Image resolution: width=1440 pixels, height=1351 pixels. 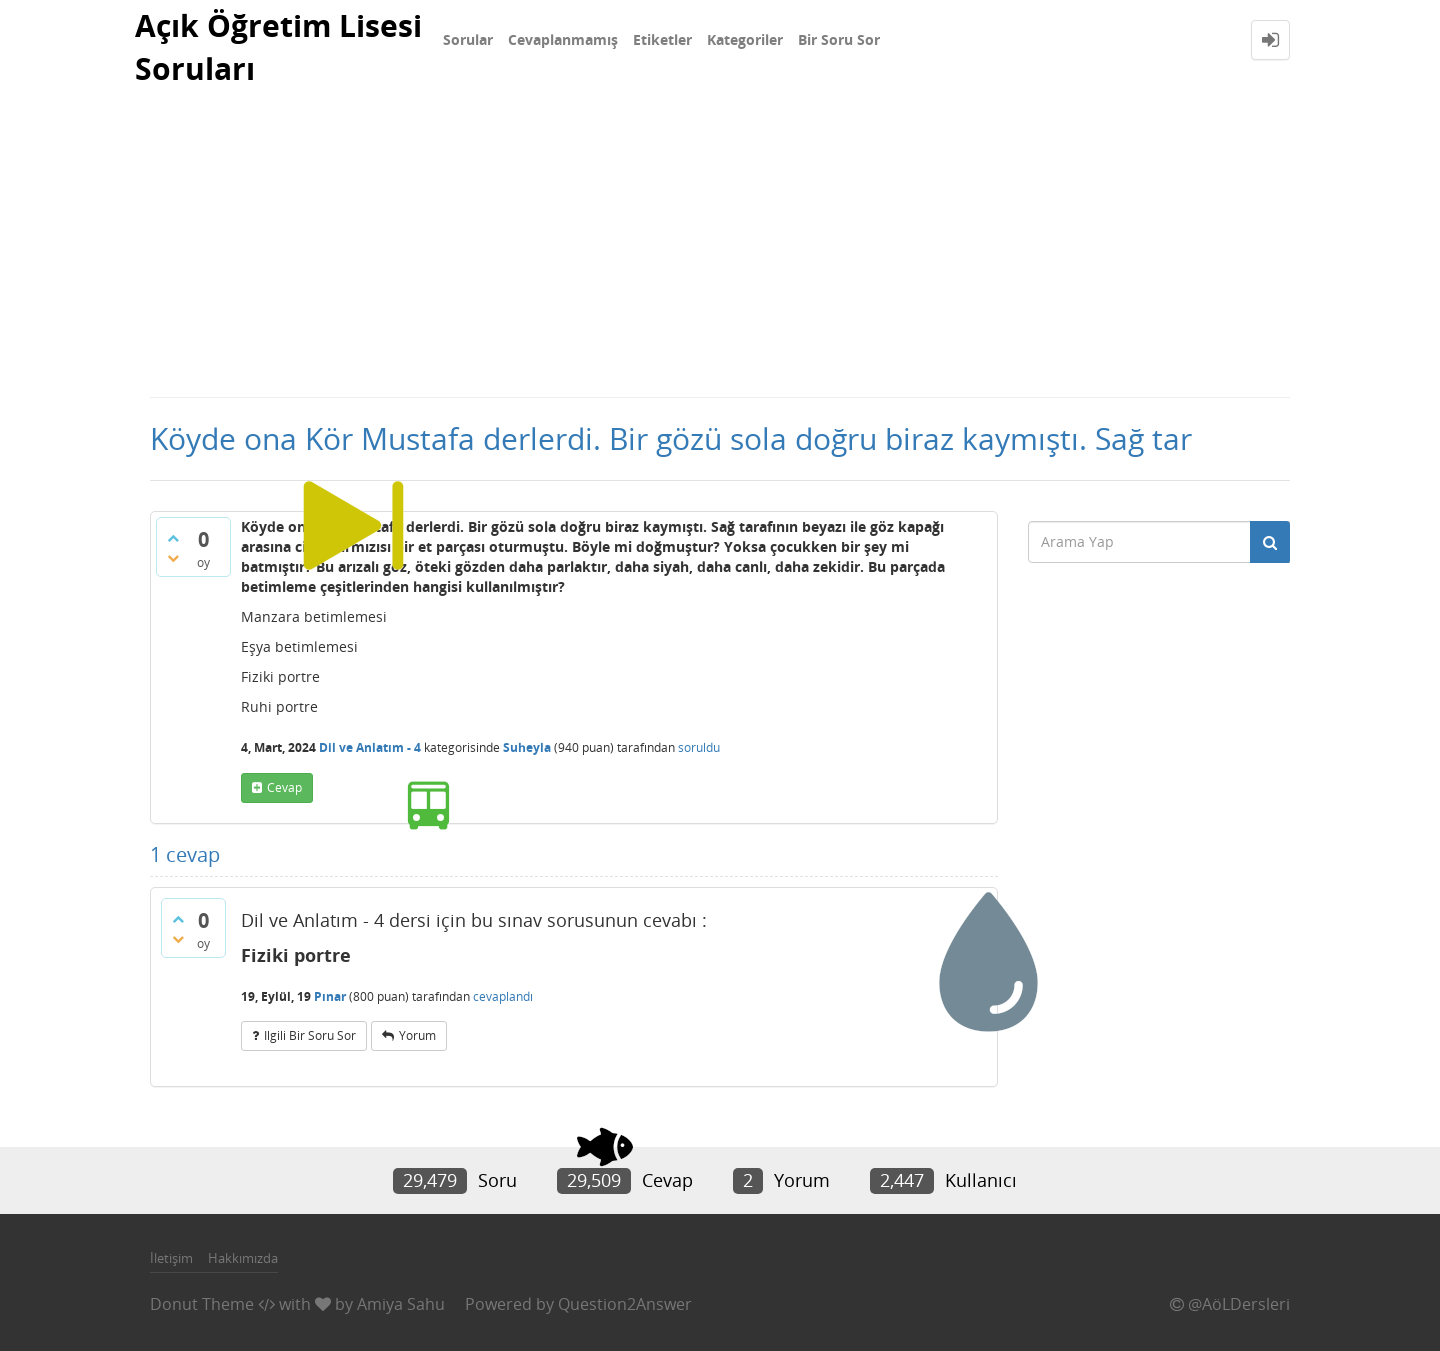 What do you see at coordinates (988, 960) in the screenshot?
I see `indicates water or hydration tracking` at bounding box center [988, 960].